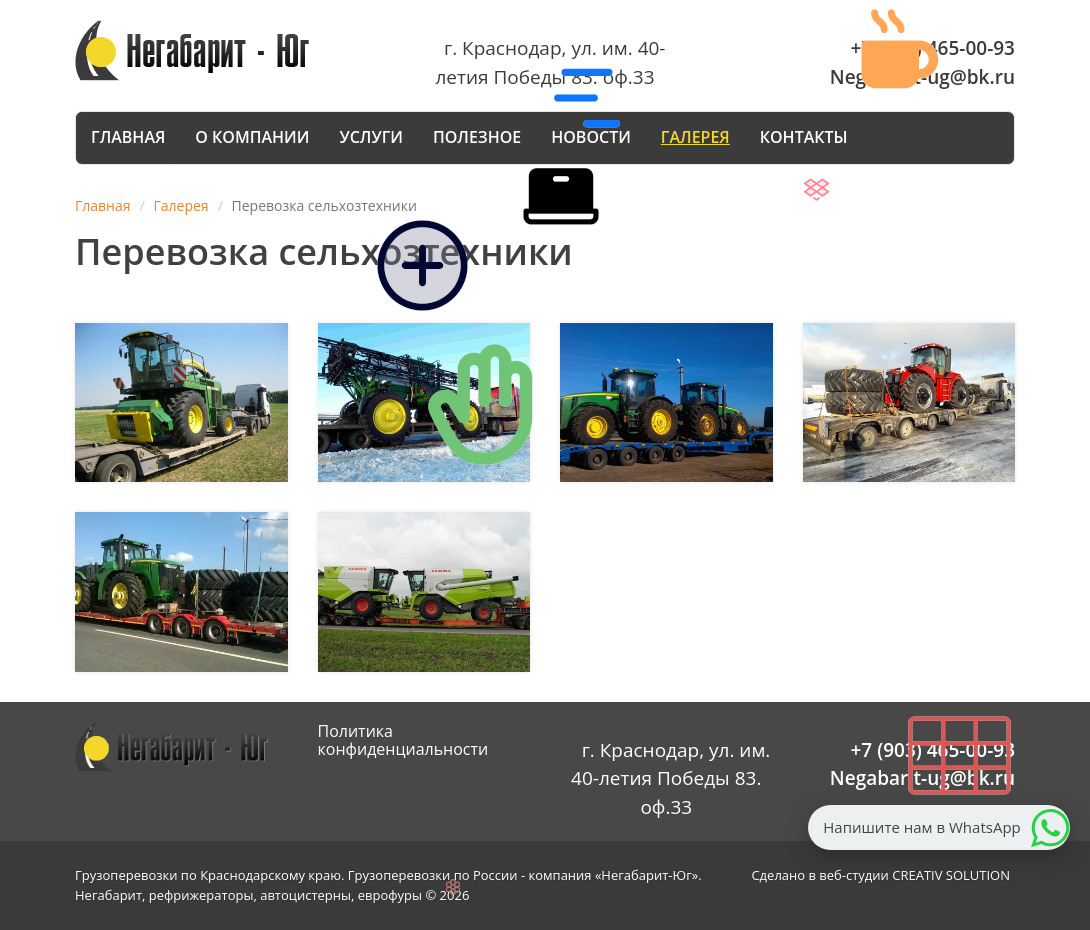  I want to click on view gantt chart or project timeline, so click(587, 98).